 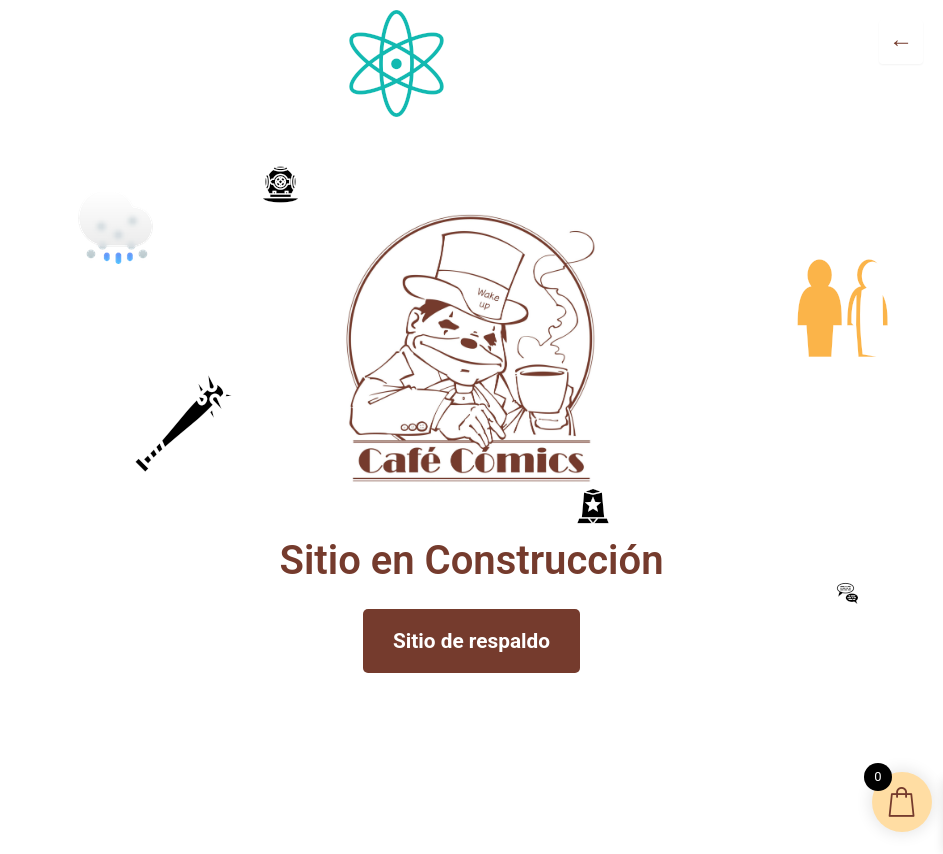 What do you see at coordinates (280, 184) in the screenshot?
I see `access diving or underwater game mode` at bounding box center [280, 184].